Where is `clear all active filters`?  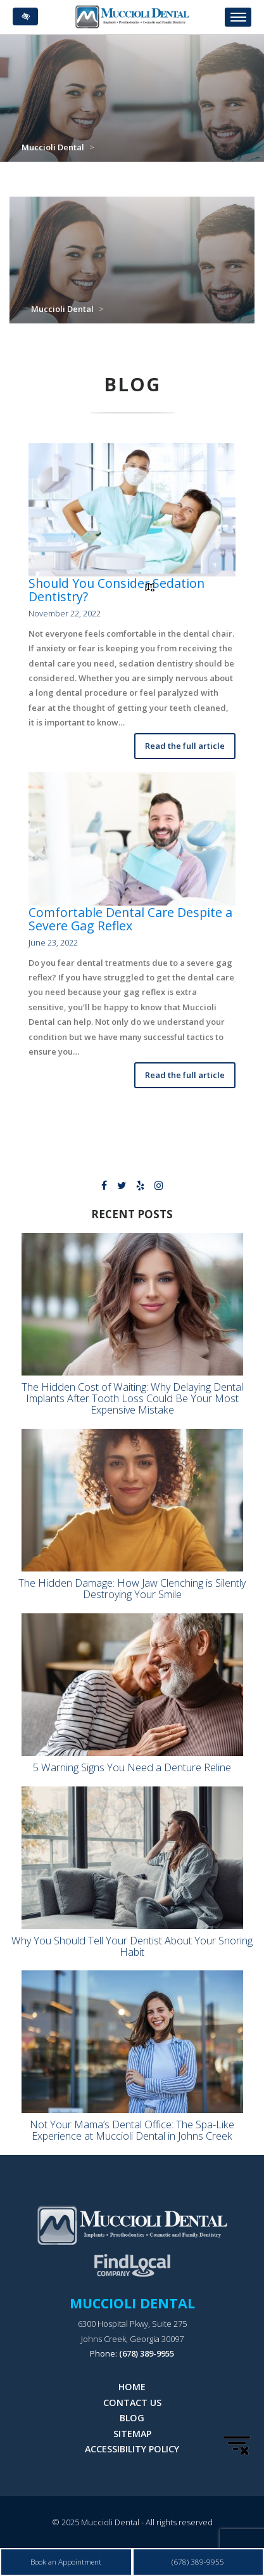
clear all active filters is located at coordinates (237, 2442).